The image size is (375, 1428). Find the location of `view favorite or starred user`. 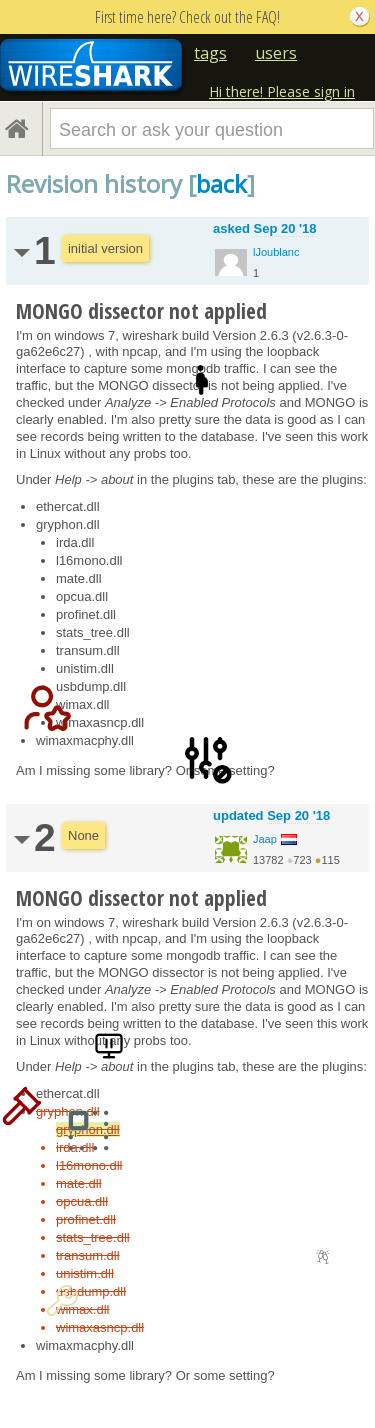

view favorite or starred user is located at coordinates (46, 707).